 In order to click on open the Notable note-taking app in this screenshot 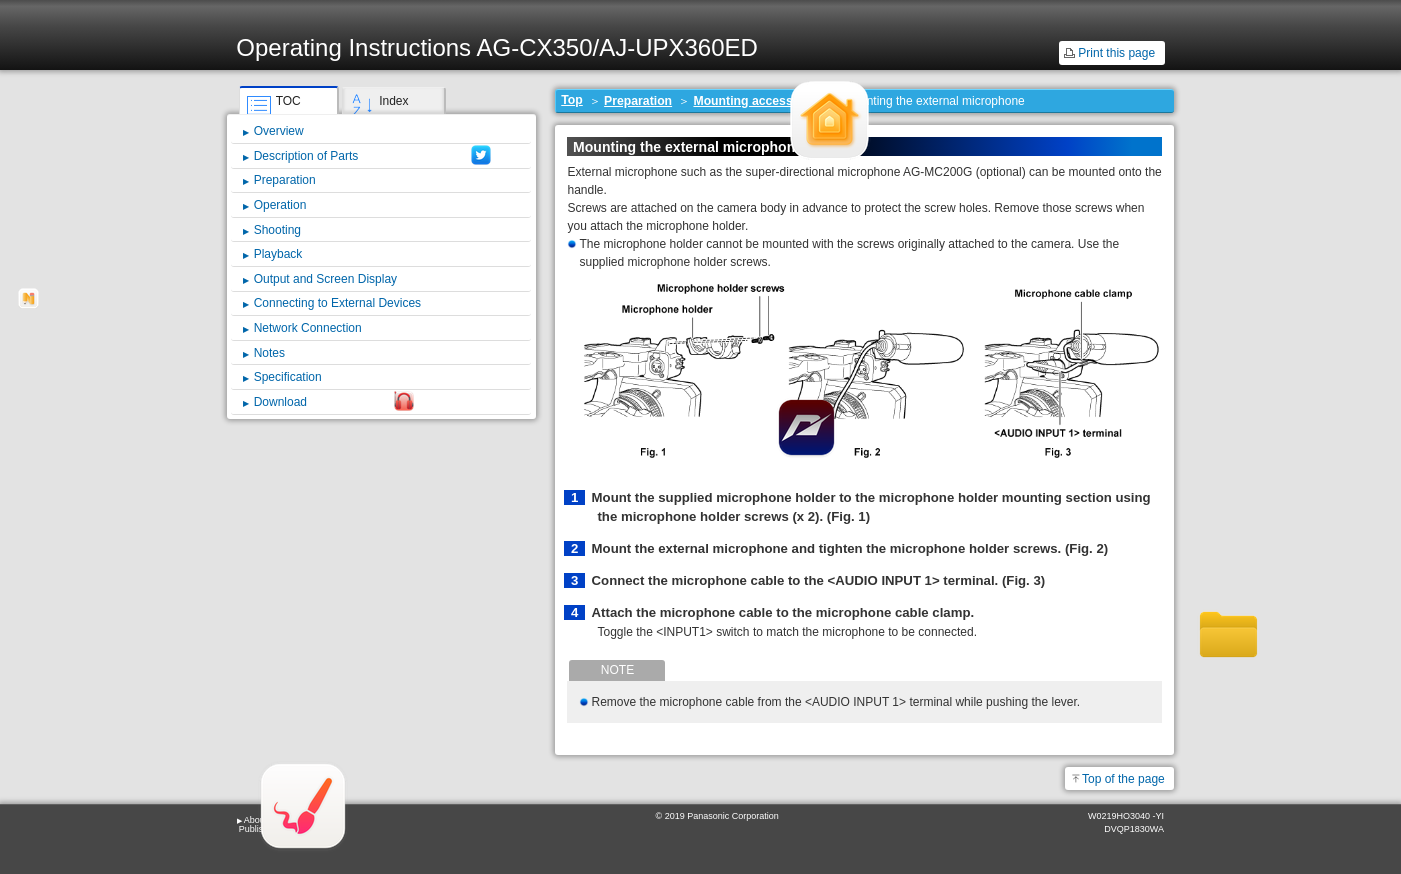, I will do `click(28, 298)`.